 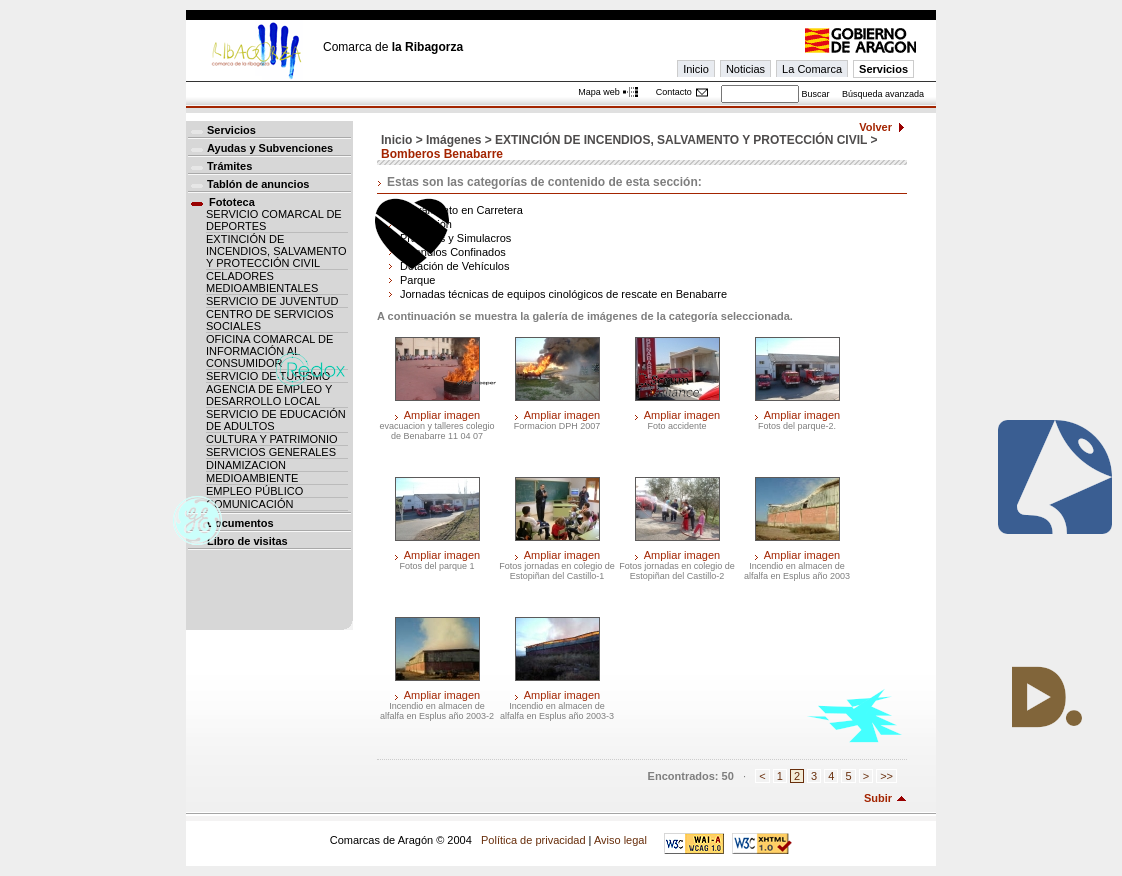 I want to click on open the Southwest Airlines app, so click(x=412, y=234).